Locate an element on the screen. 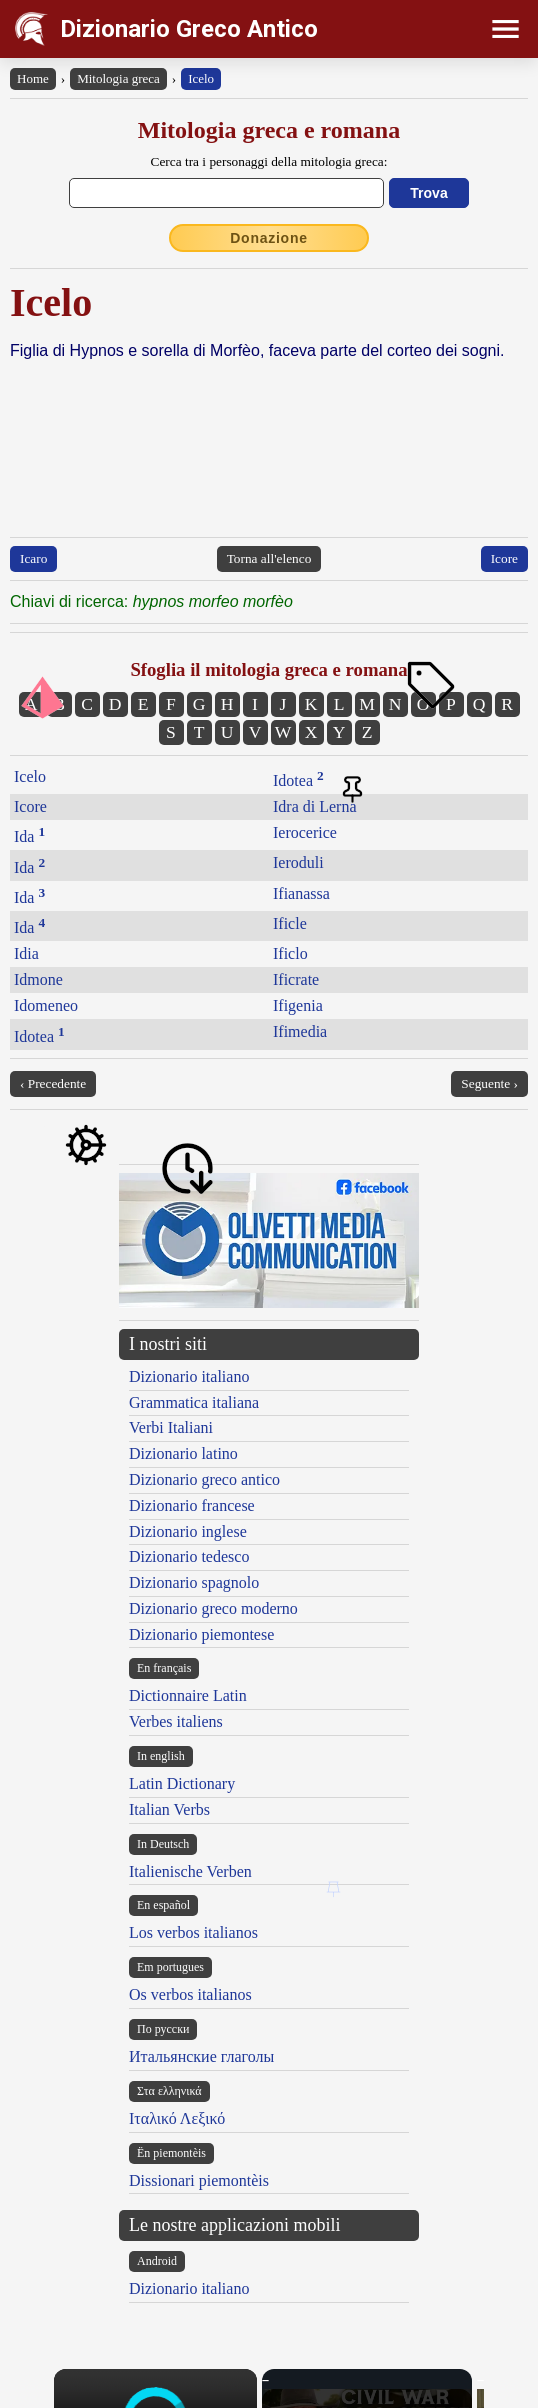 This screenshot has height=2408, width=538. access 3D modeling or rendering tools is located at coordinates (42, 697).